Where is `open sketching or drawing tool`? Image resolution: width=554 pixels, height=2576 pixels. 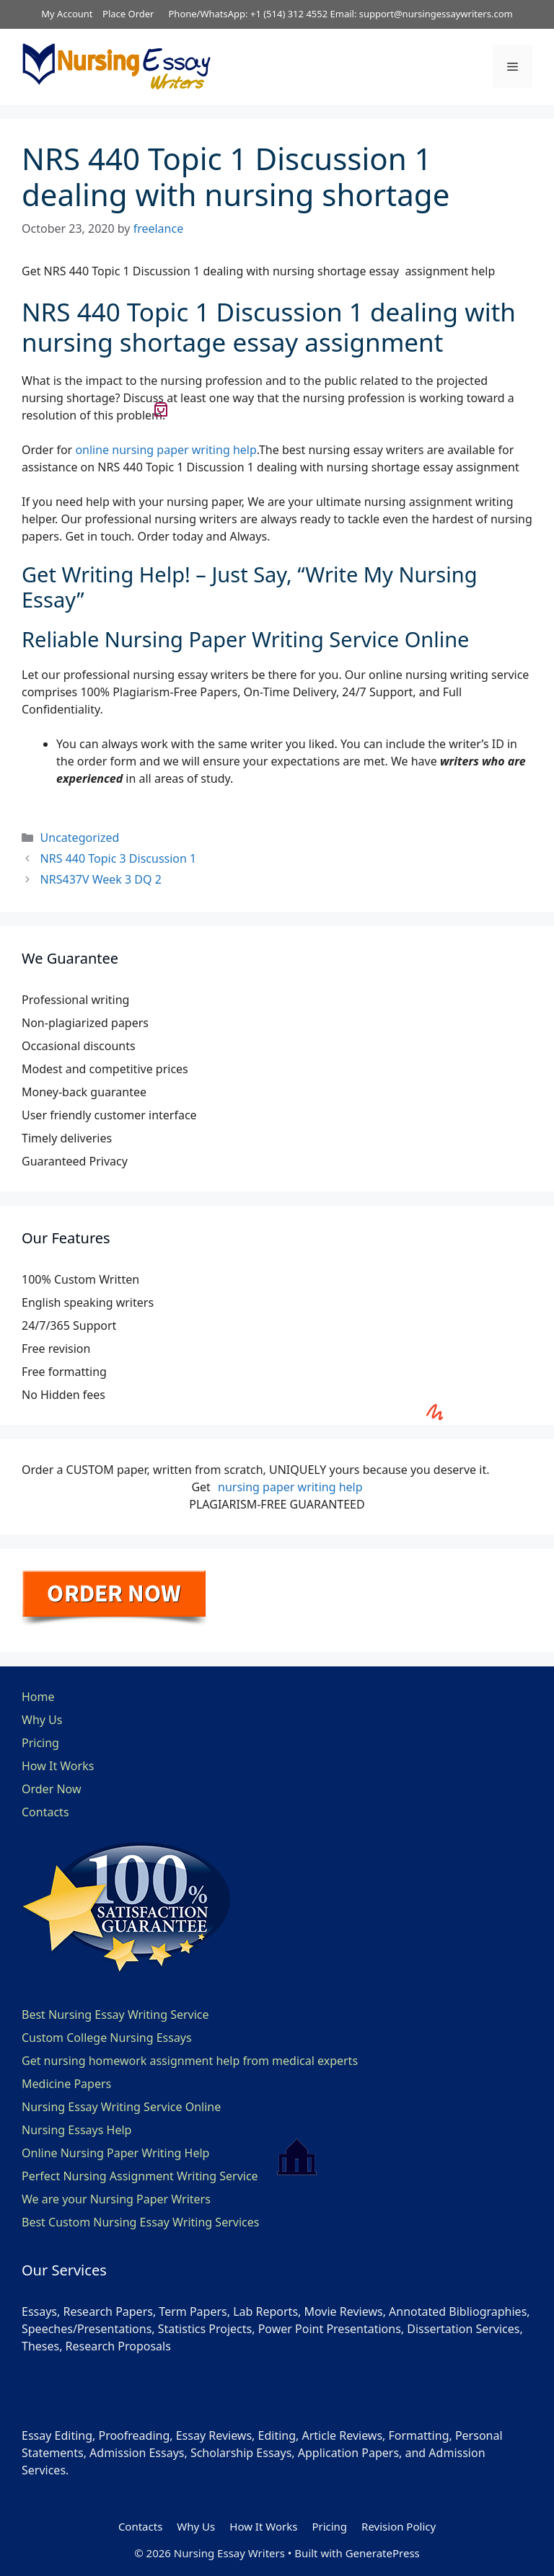 open sketching or drawing tool is located at coordinates (434, 1412).